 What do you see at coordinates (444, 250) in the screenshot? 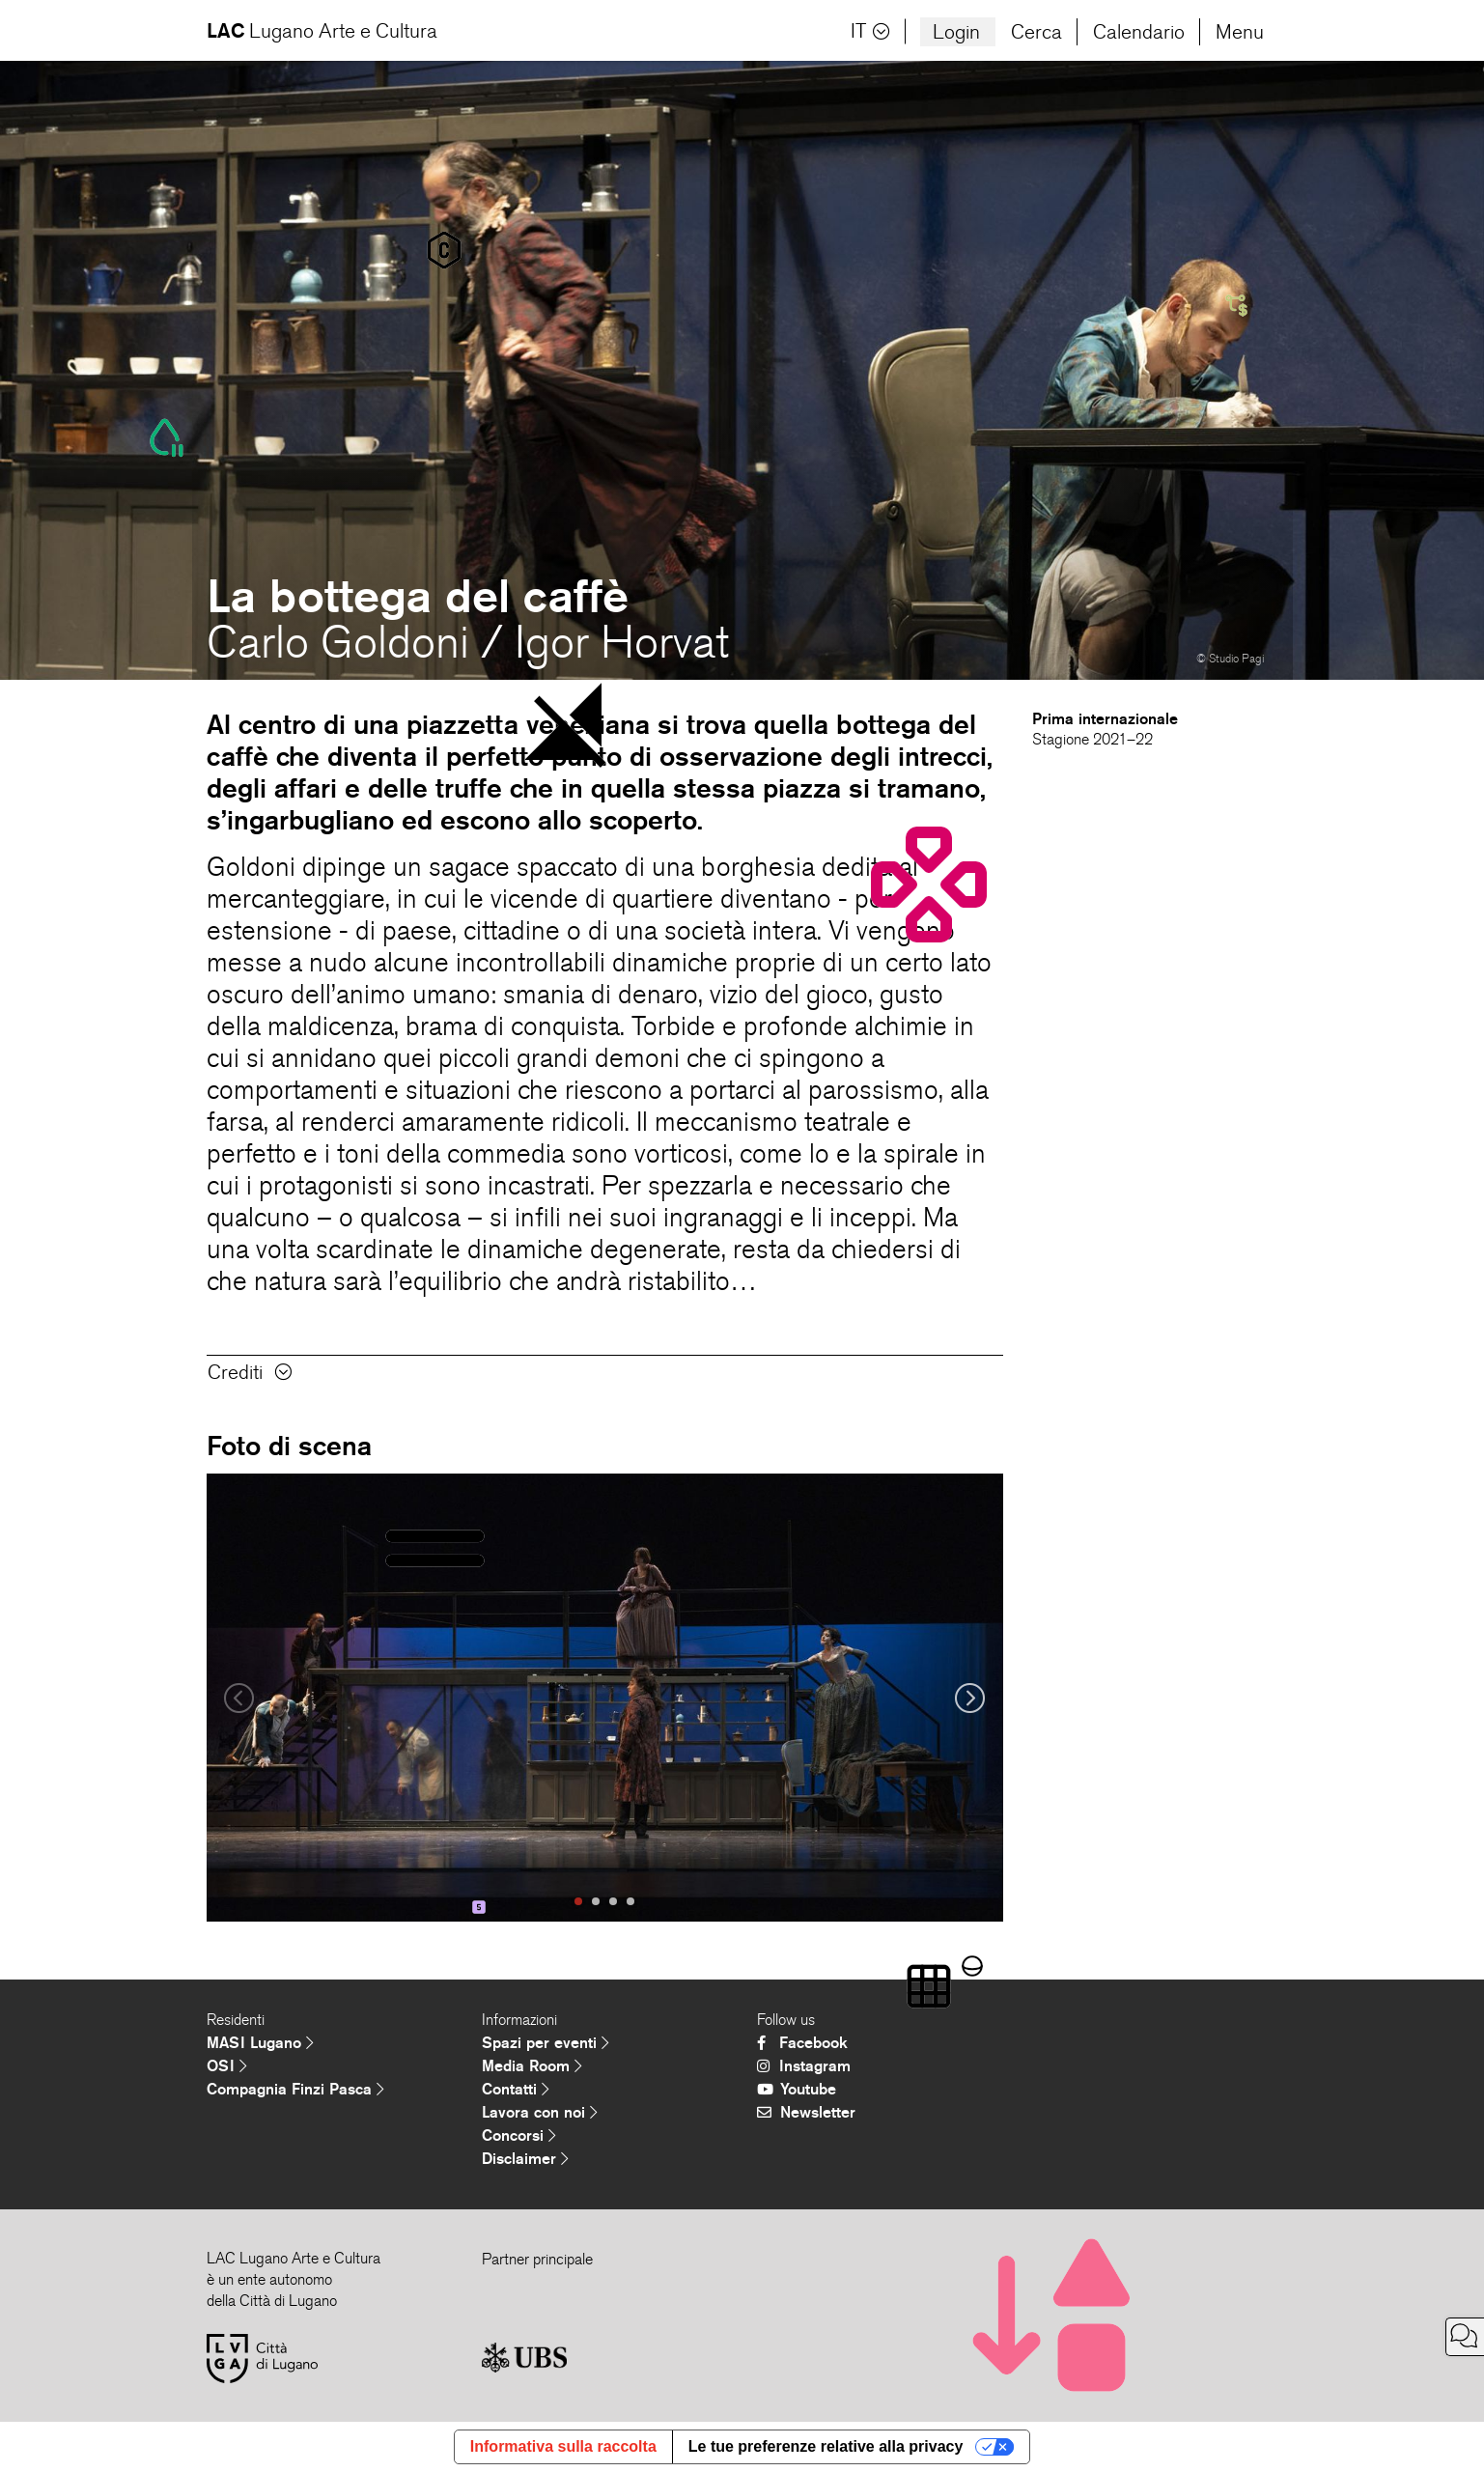
I see `indicates copyright status or protected content` at bounding box center [444, 250].